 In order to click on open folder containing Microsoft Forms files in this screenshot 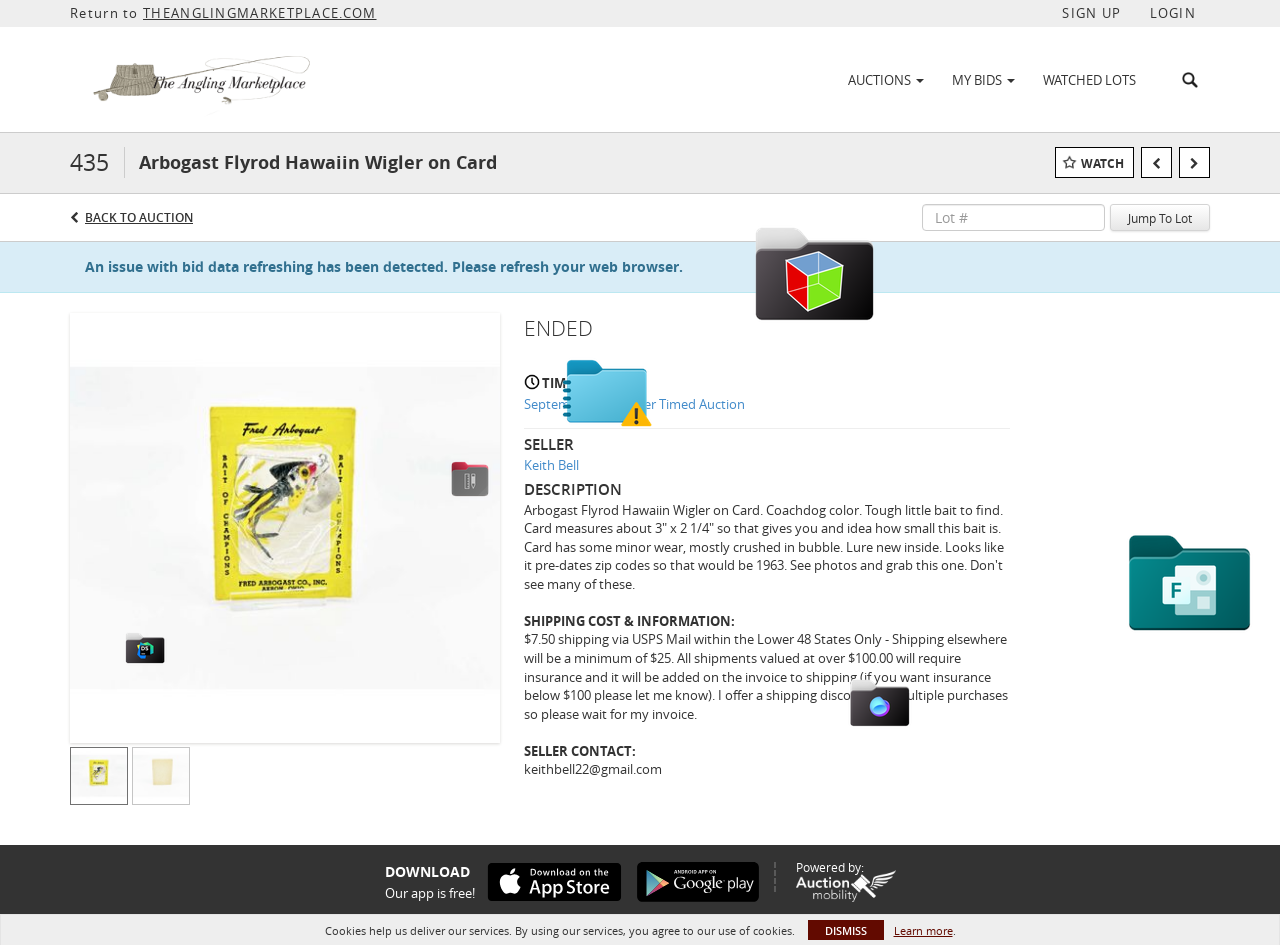, I will do `click(1189, 586)`.